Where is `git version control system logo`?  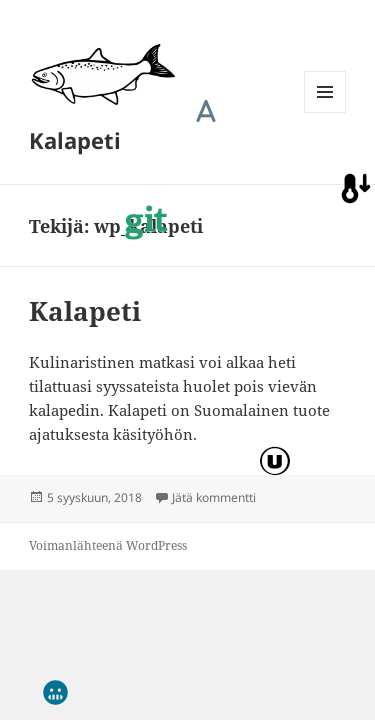 git version control system logo is located at coordinates (146, 222).